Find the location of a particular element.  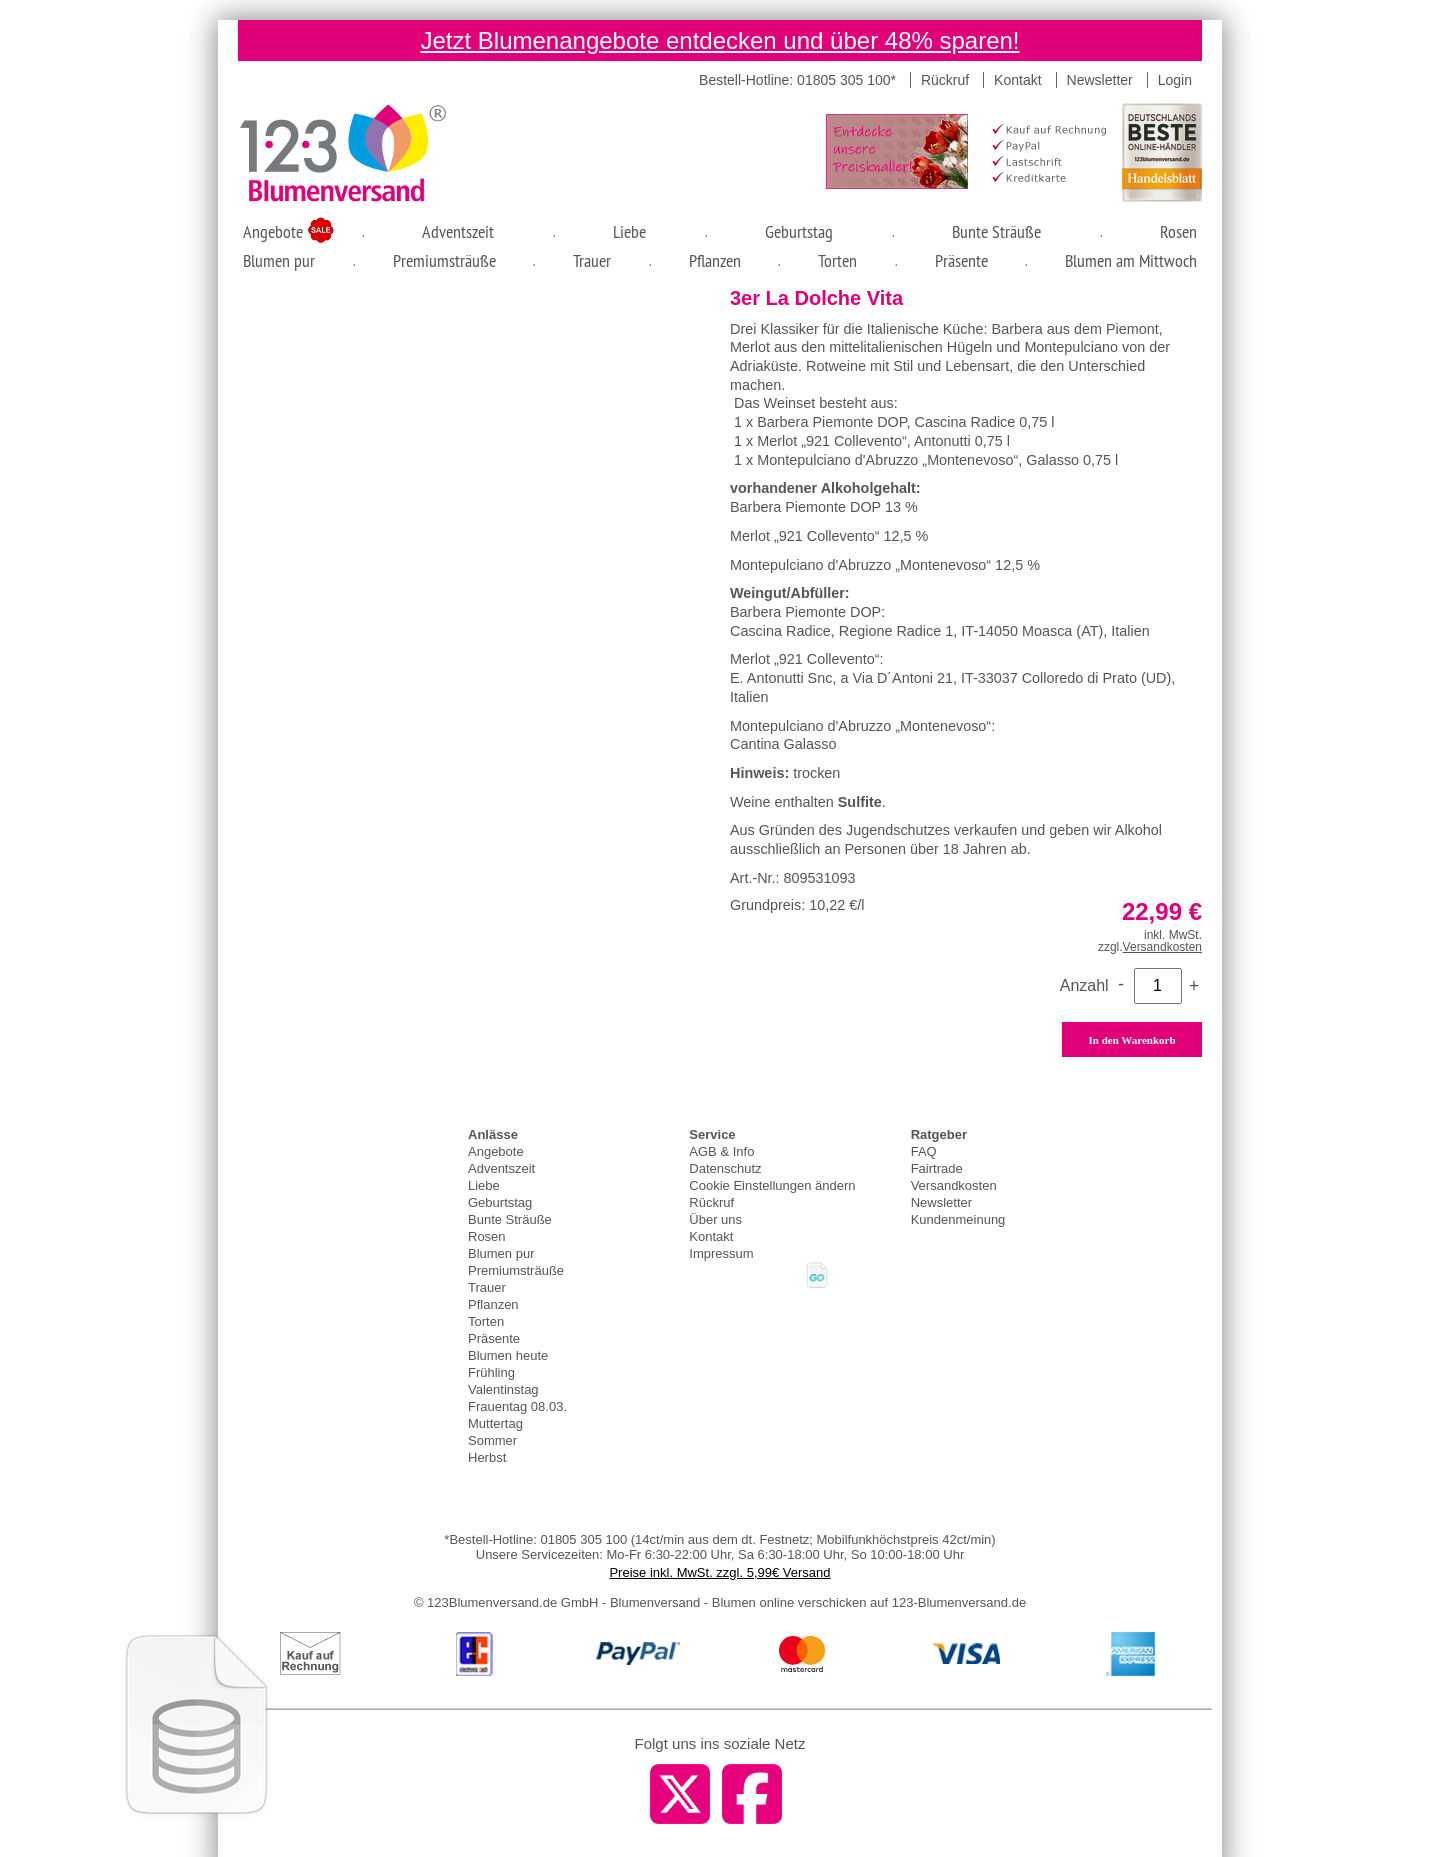

open a database file is located at coordinates (196, 1724).